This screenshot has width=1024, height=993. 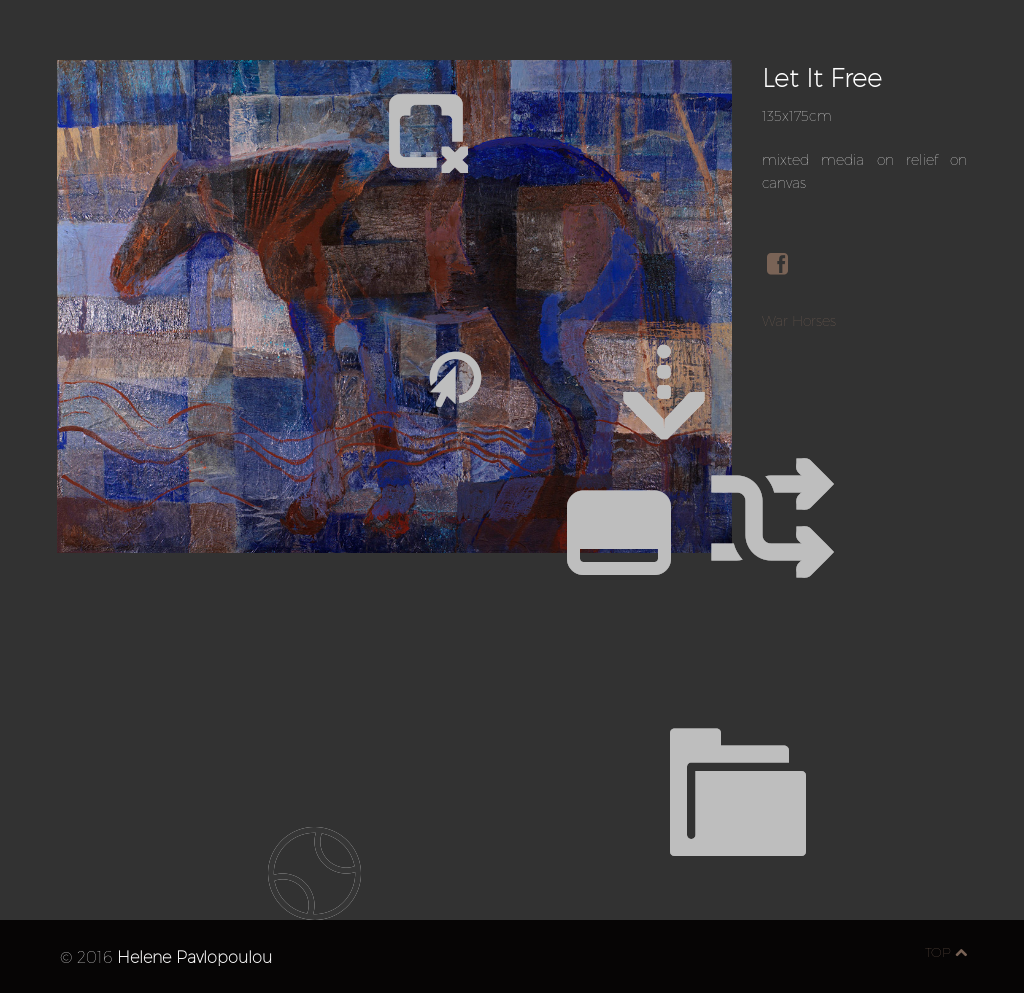 I want to click on open downloads folder, so click(x=664, y=392).